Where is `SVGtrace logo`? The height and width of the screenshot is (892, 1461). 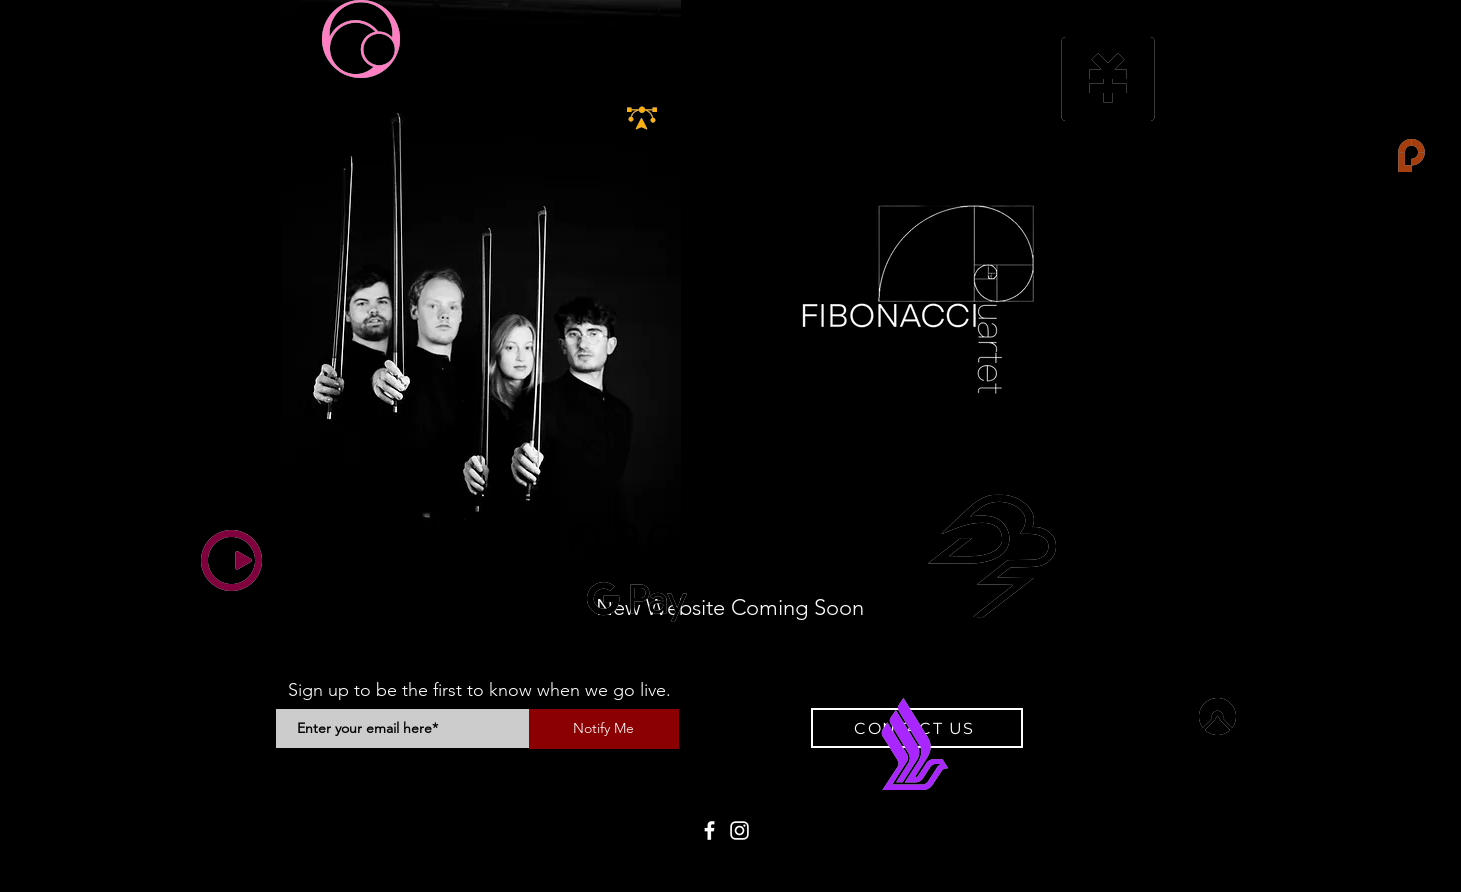
SVGtrace logo is located at coordinates (642, 118).